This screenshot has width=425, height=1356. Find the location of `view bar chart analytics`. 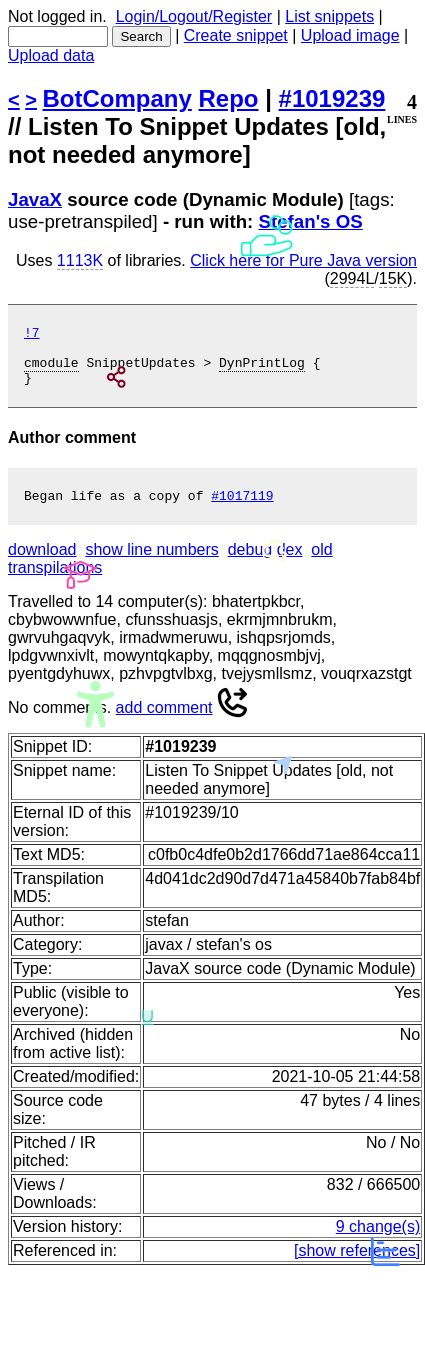

view bar chart analytics is located at coordinates (385, 1251).